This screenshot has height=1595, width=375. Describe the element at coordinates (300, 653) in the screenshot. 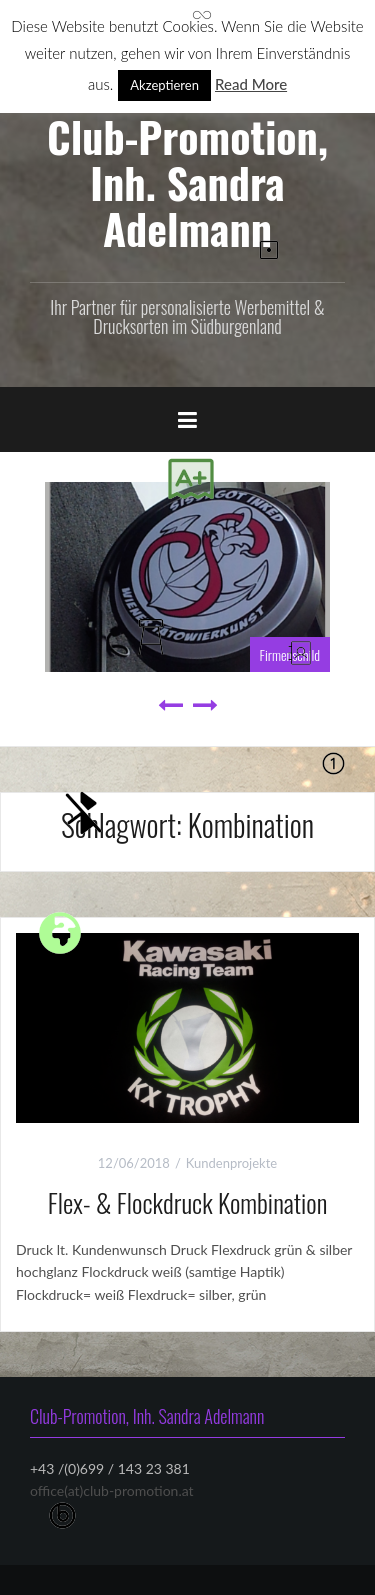

I see `open your contacts or address book` at that location.